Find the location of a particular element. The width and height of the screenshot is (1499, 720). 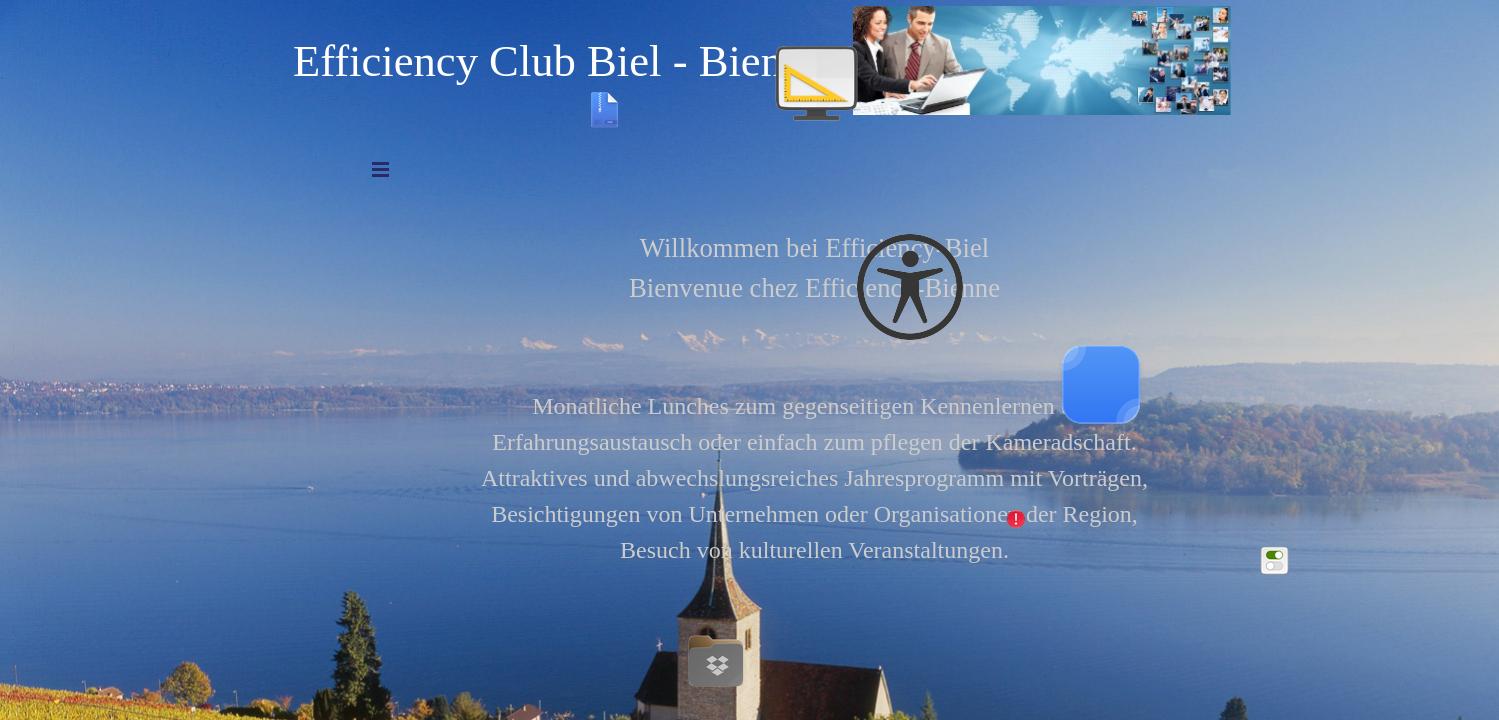

a virtualbox virtual hard disk file is located at coordinates (604, 110).